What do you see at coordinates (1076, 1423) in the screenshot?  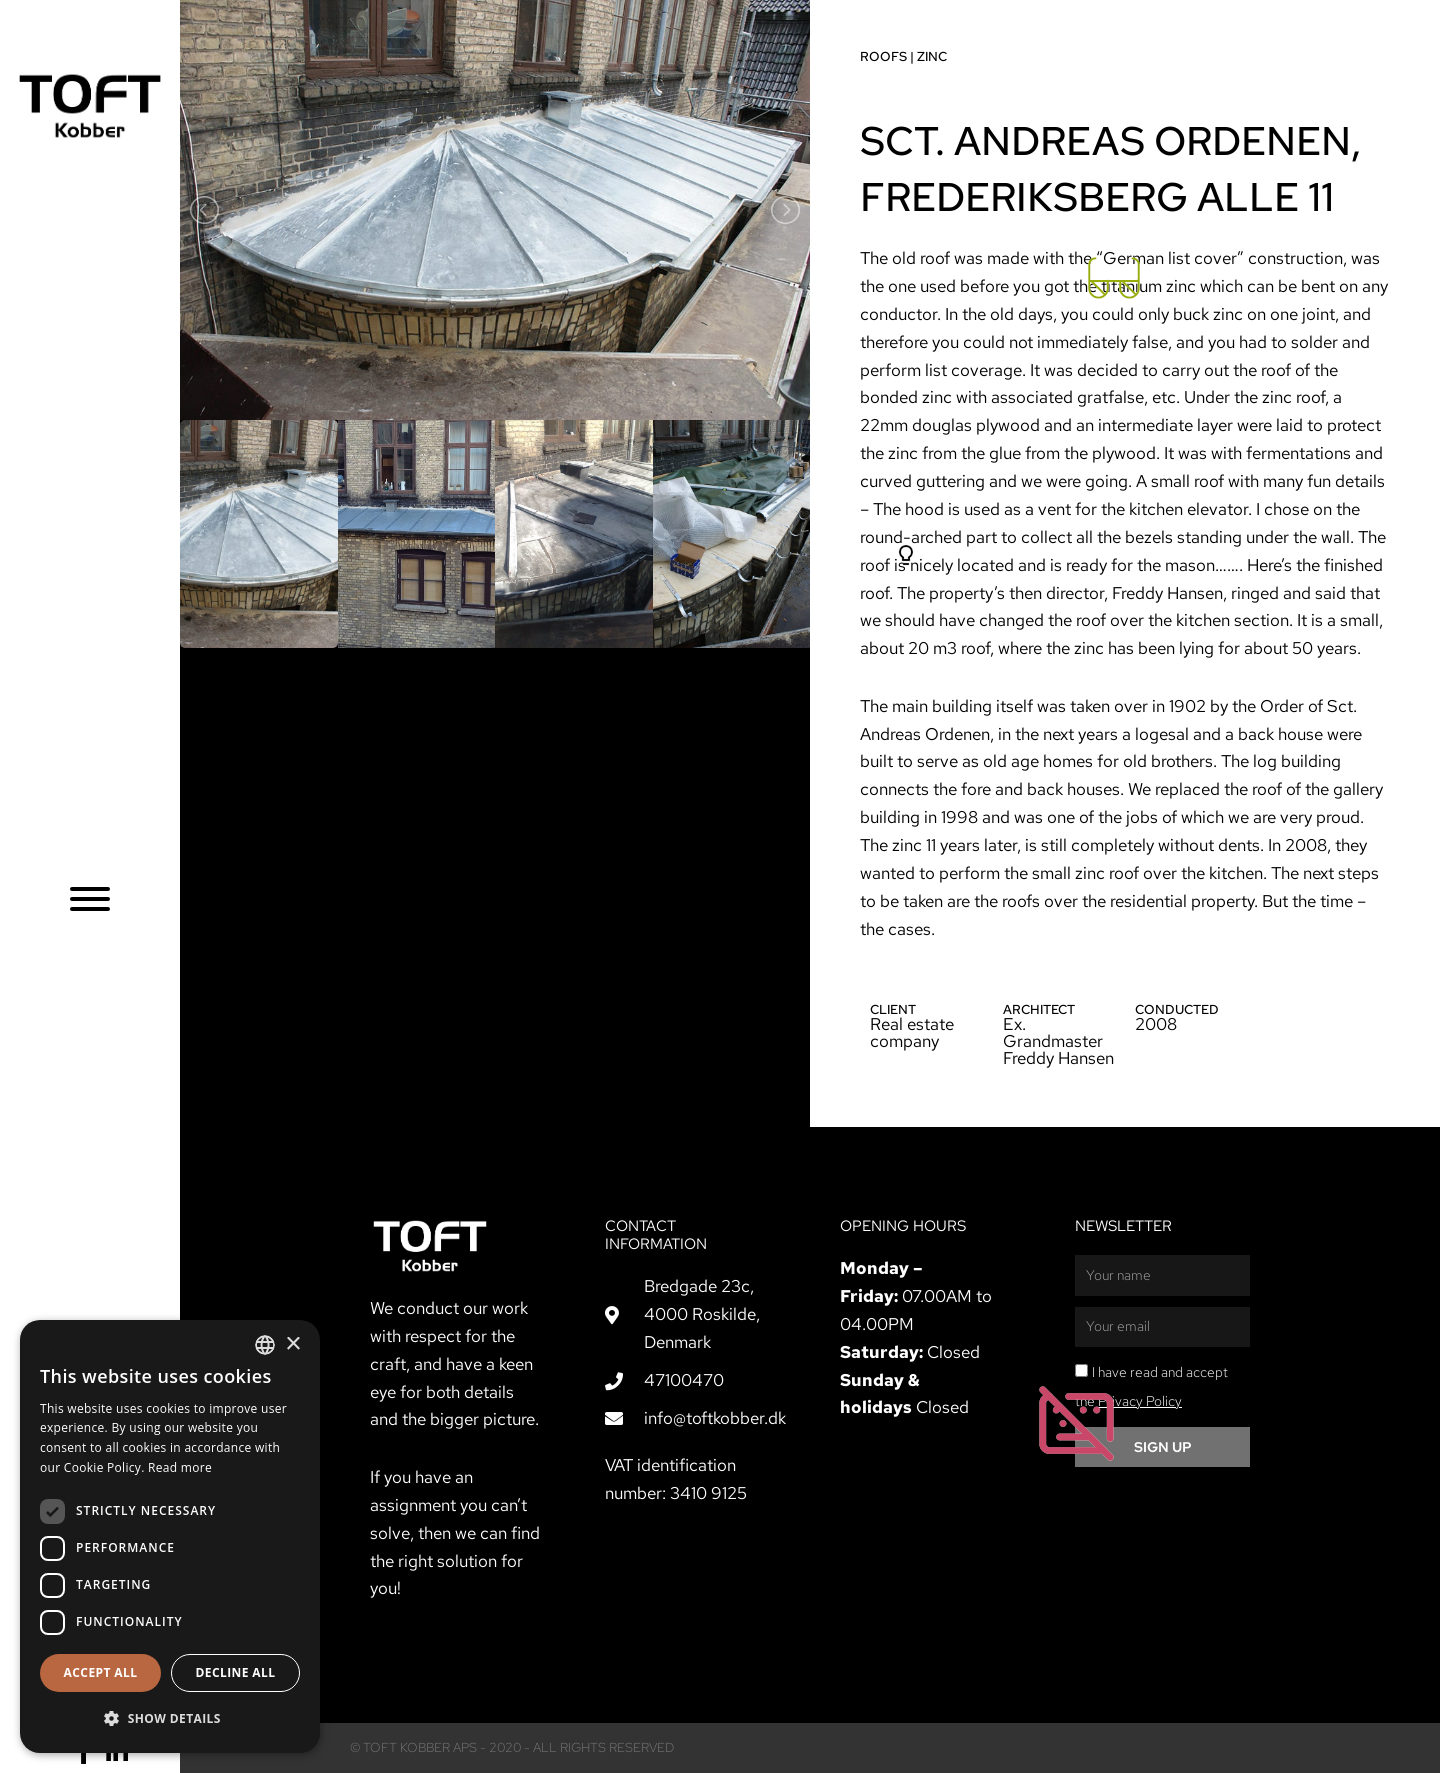 I see `disable keyboard input` at bounding box center [1076, 1423].